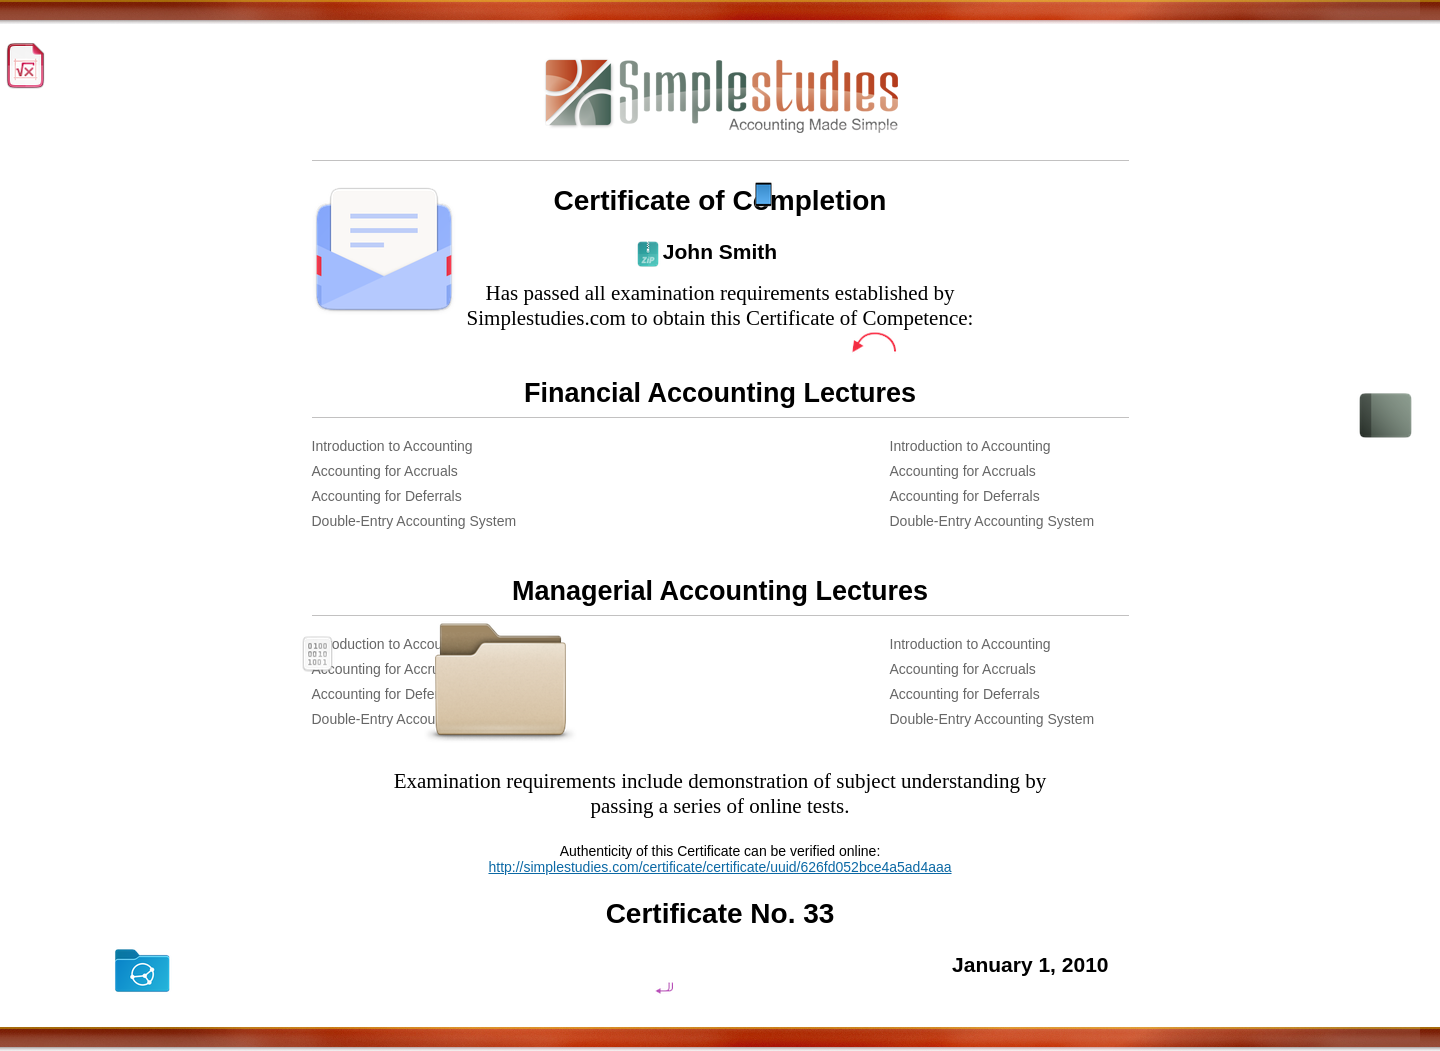 This screenshot has width=1440, height=1051. I want to click on mark email as read, so click(384, 257).